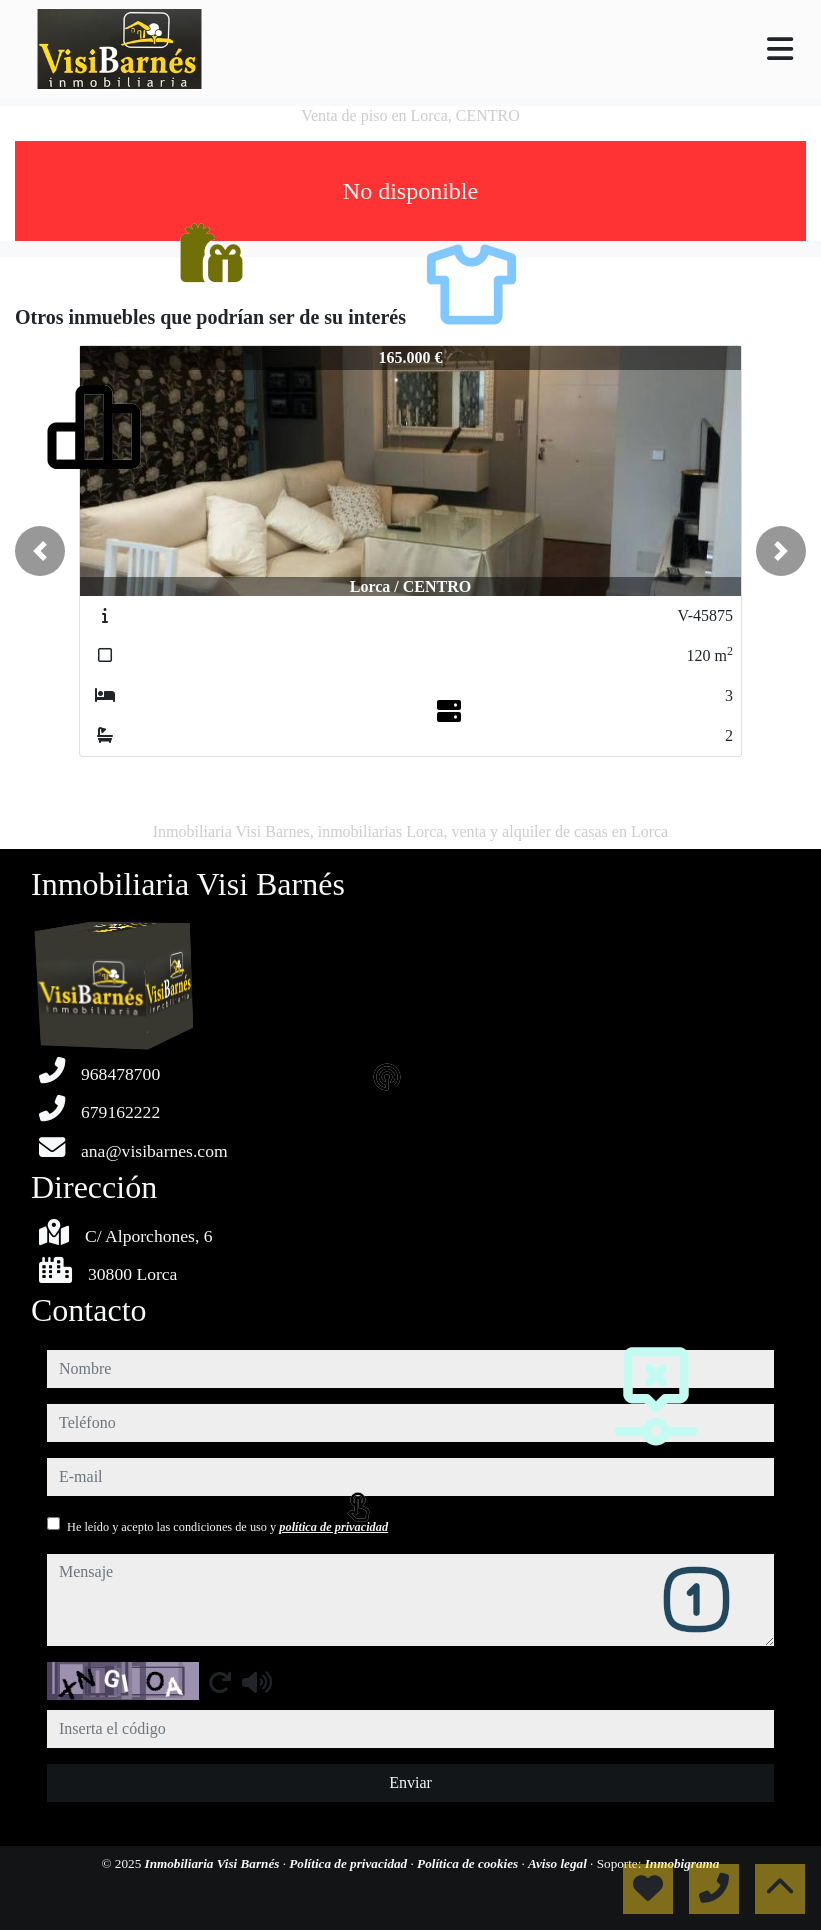 The height and width of the screenshot is (1930, 821). What do you see at coordinates (471, 284) in the screenshot?
I see `browse clothing or apparel items` at bounding box center [471, 284].